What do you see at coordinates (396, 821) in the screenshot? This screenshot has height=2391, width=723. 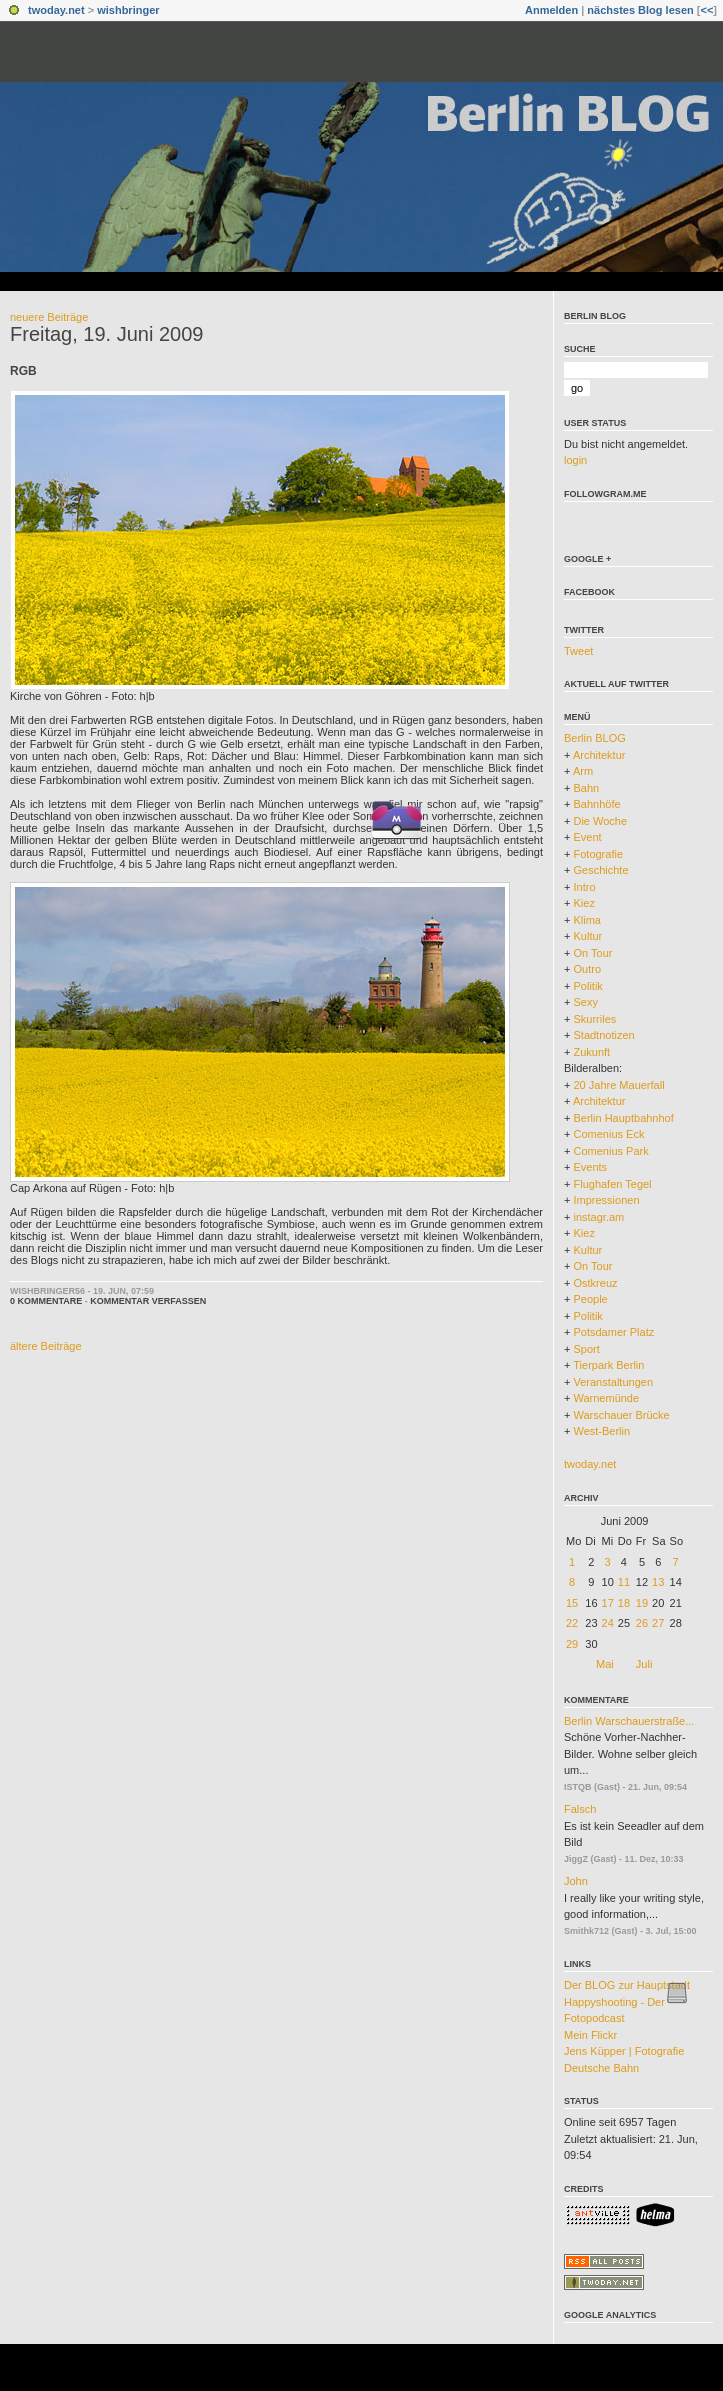 I see `folder containing pokémon master ball images or assets` at bounding box center [396, 821].